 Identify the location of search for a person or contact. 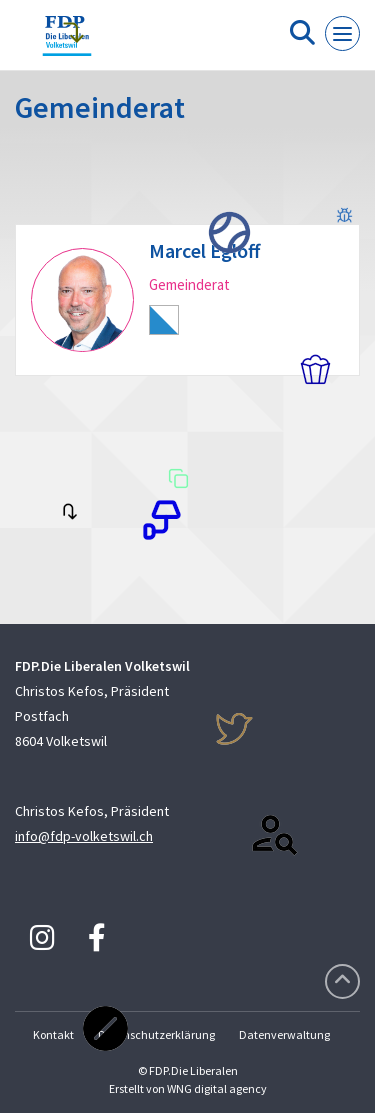
(275, 833).